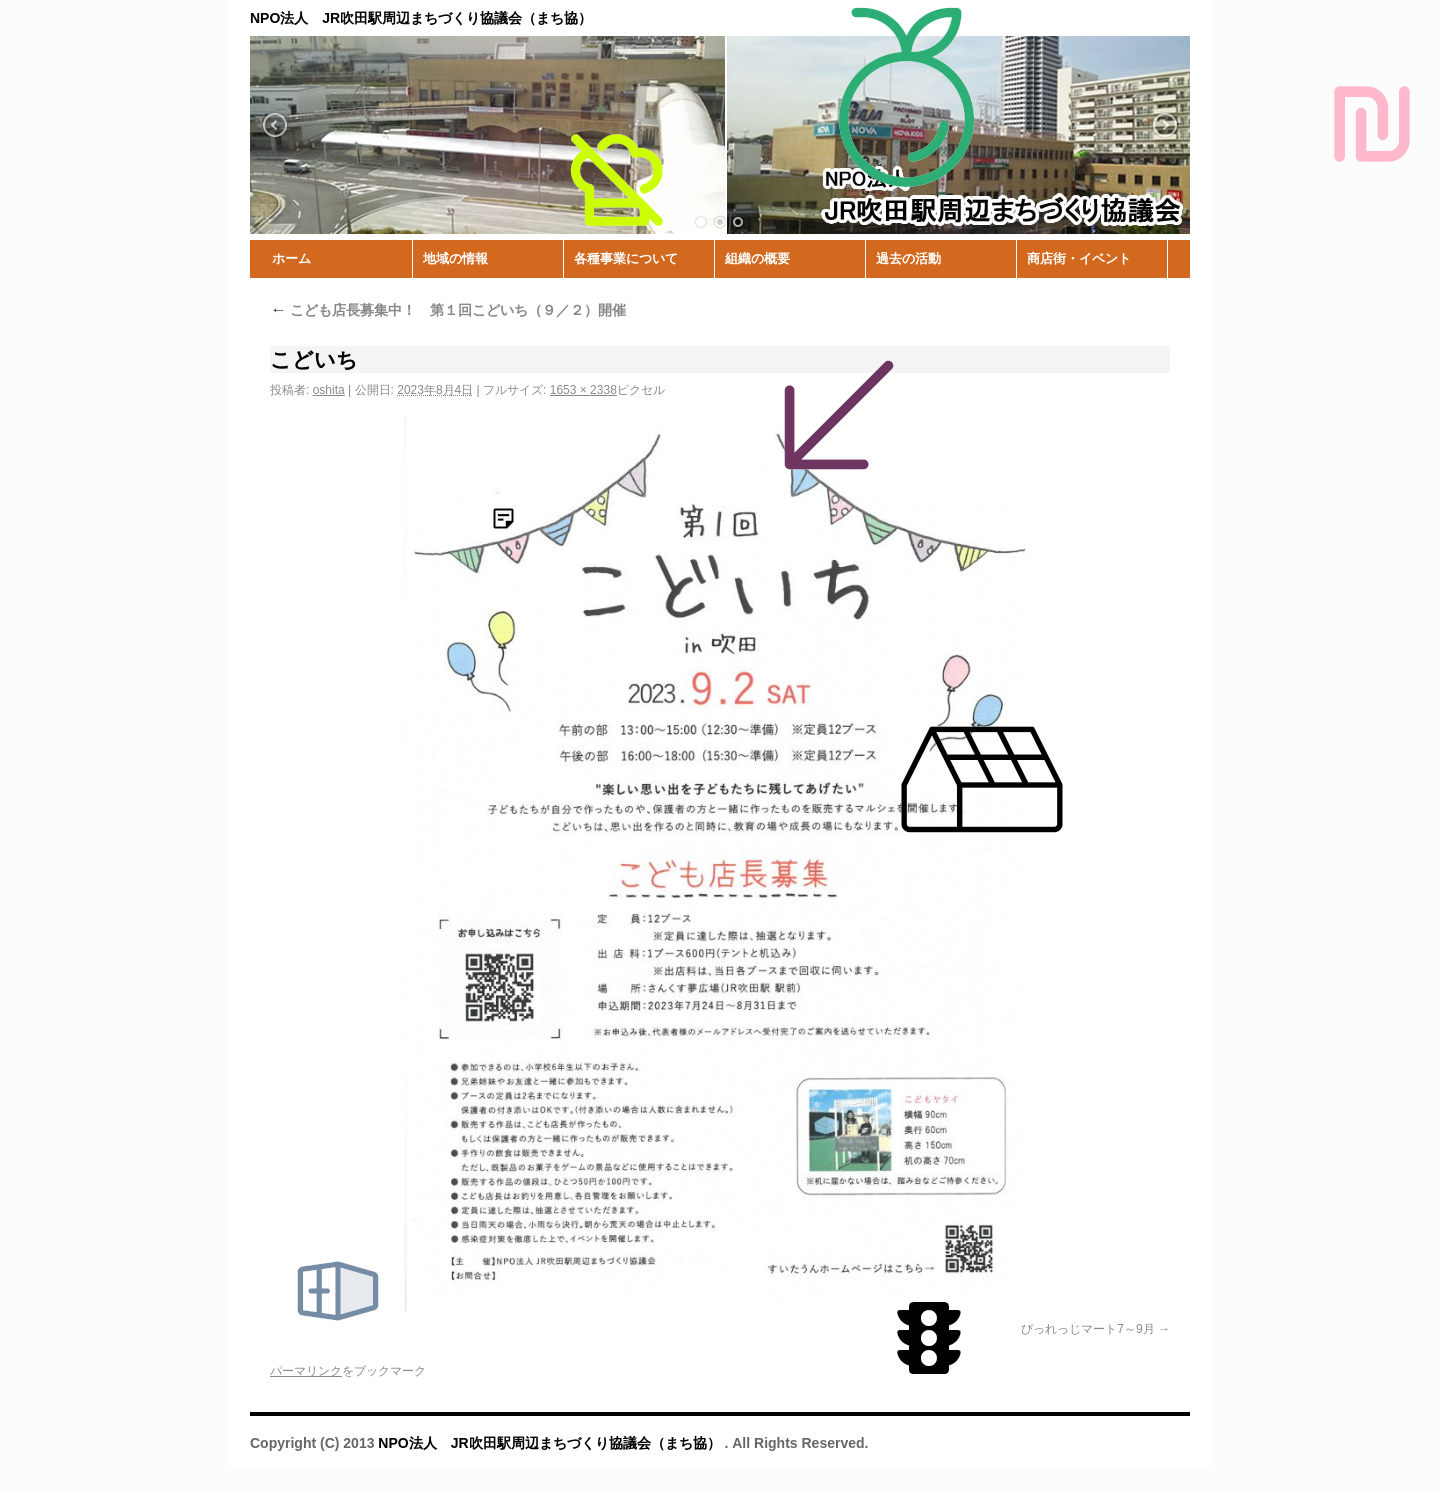 The height and width of the screenshot is (1490, 1440). What do you see at coordinates (906, 100) in the screenshot?
I see `indicates citrus or orange flavor option` at bounding box center [906, 100].